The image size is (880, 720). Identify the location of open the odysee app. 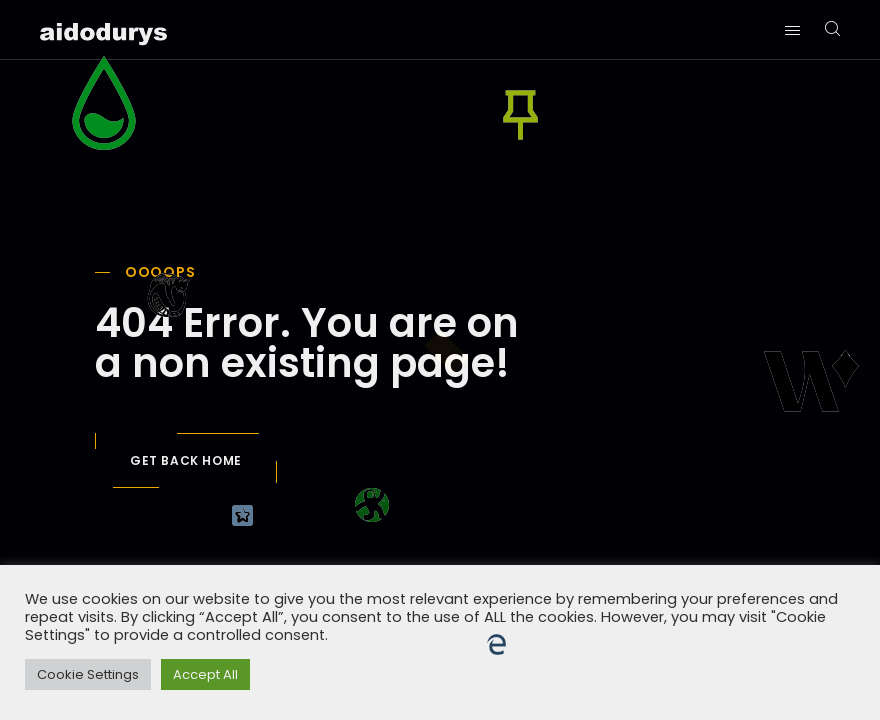
(372, 505).